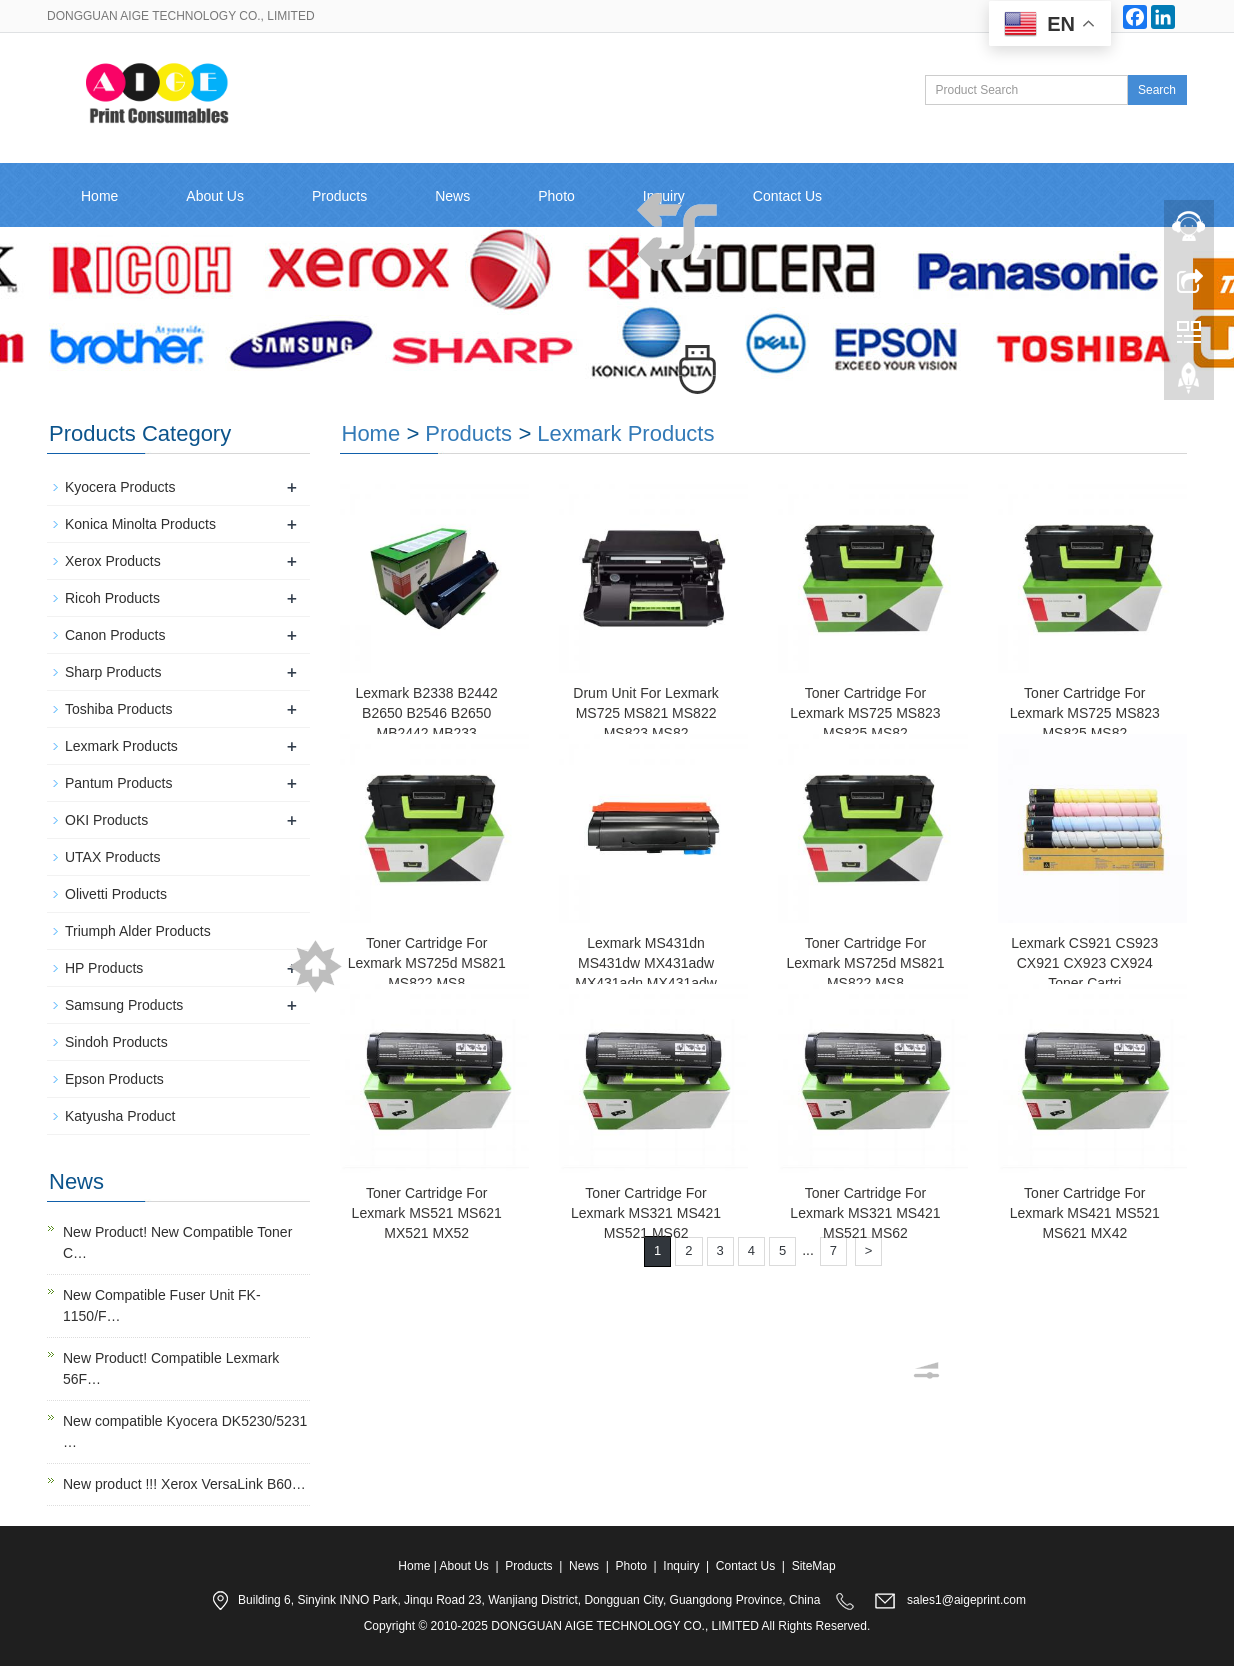 The image size is (1234, 1666). I want to click on indicates a software update is available, so click(315, 966).